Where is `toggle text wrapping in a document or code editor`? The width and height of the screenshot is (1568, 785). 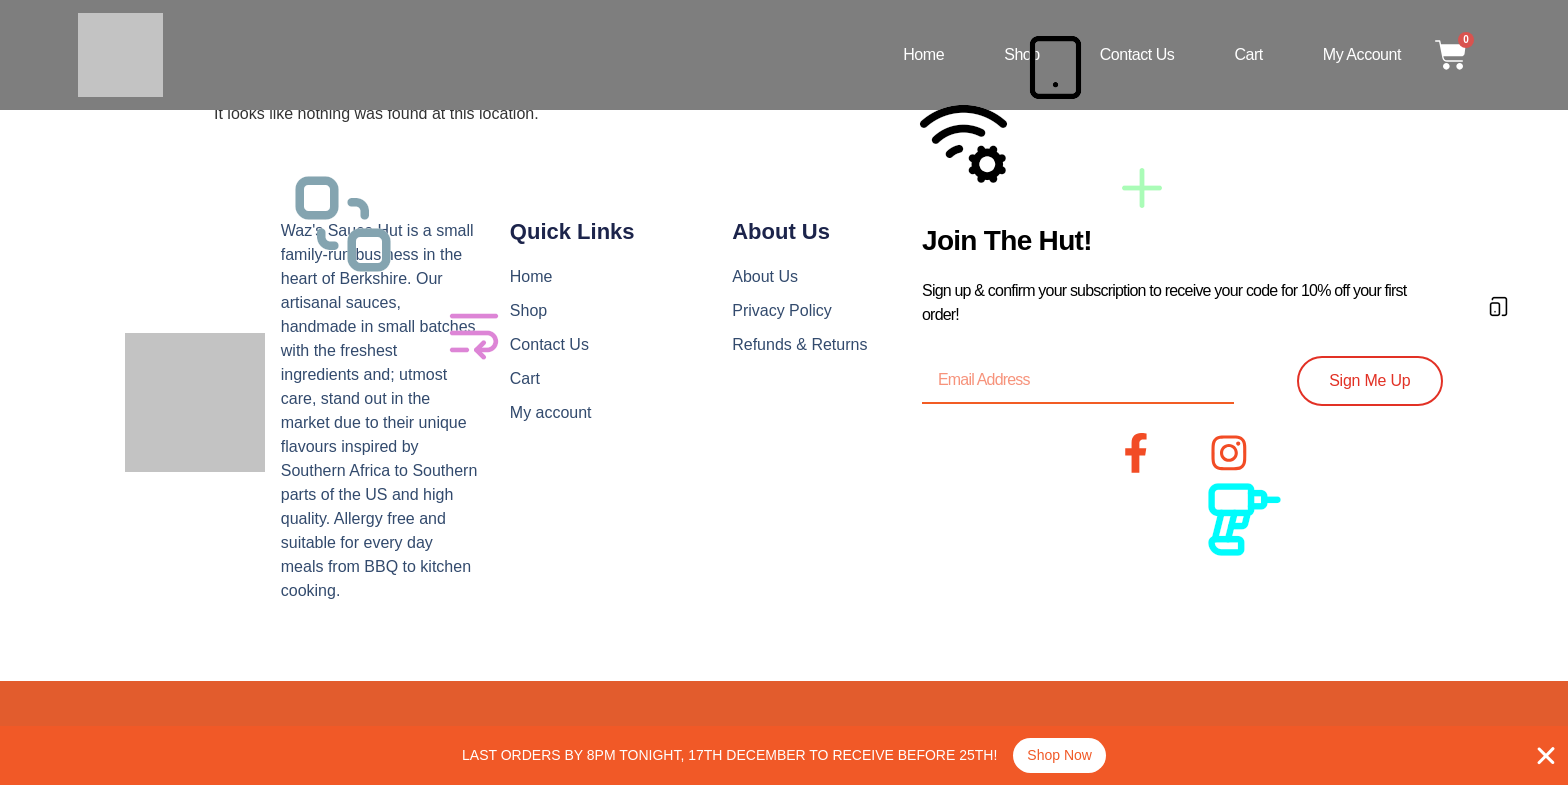
toggle text wrapping in a document or code editor is located at coordinates (474, 333).